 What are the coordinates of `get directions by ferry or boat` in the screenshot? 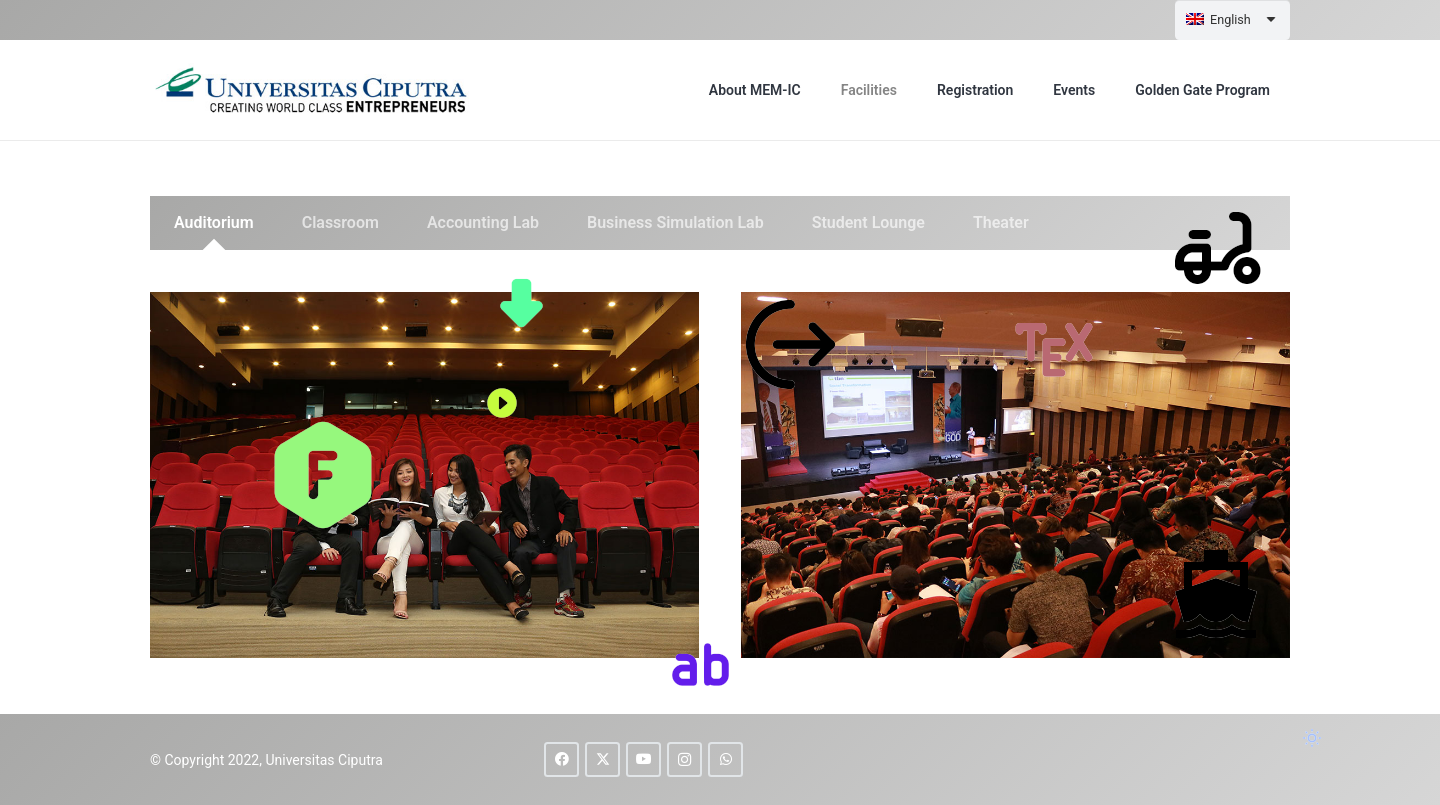 It's located at (1216, 594).